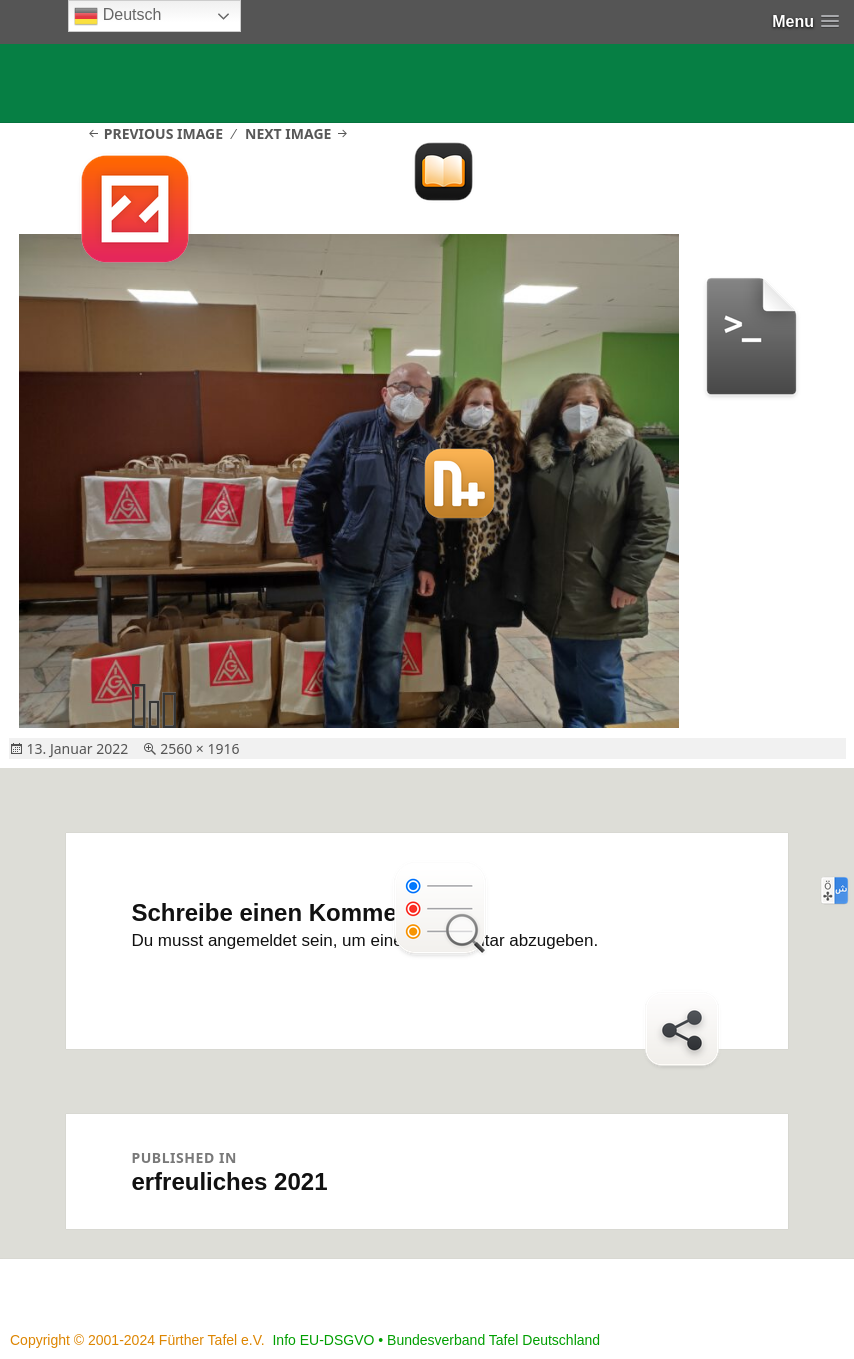 The image size is (854, 1359). I want to click on open the gnome characters app, so click(834, 890).